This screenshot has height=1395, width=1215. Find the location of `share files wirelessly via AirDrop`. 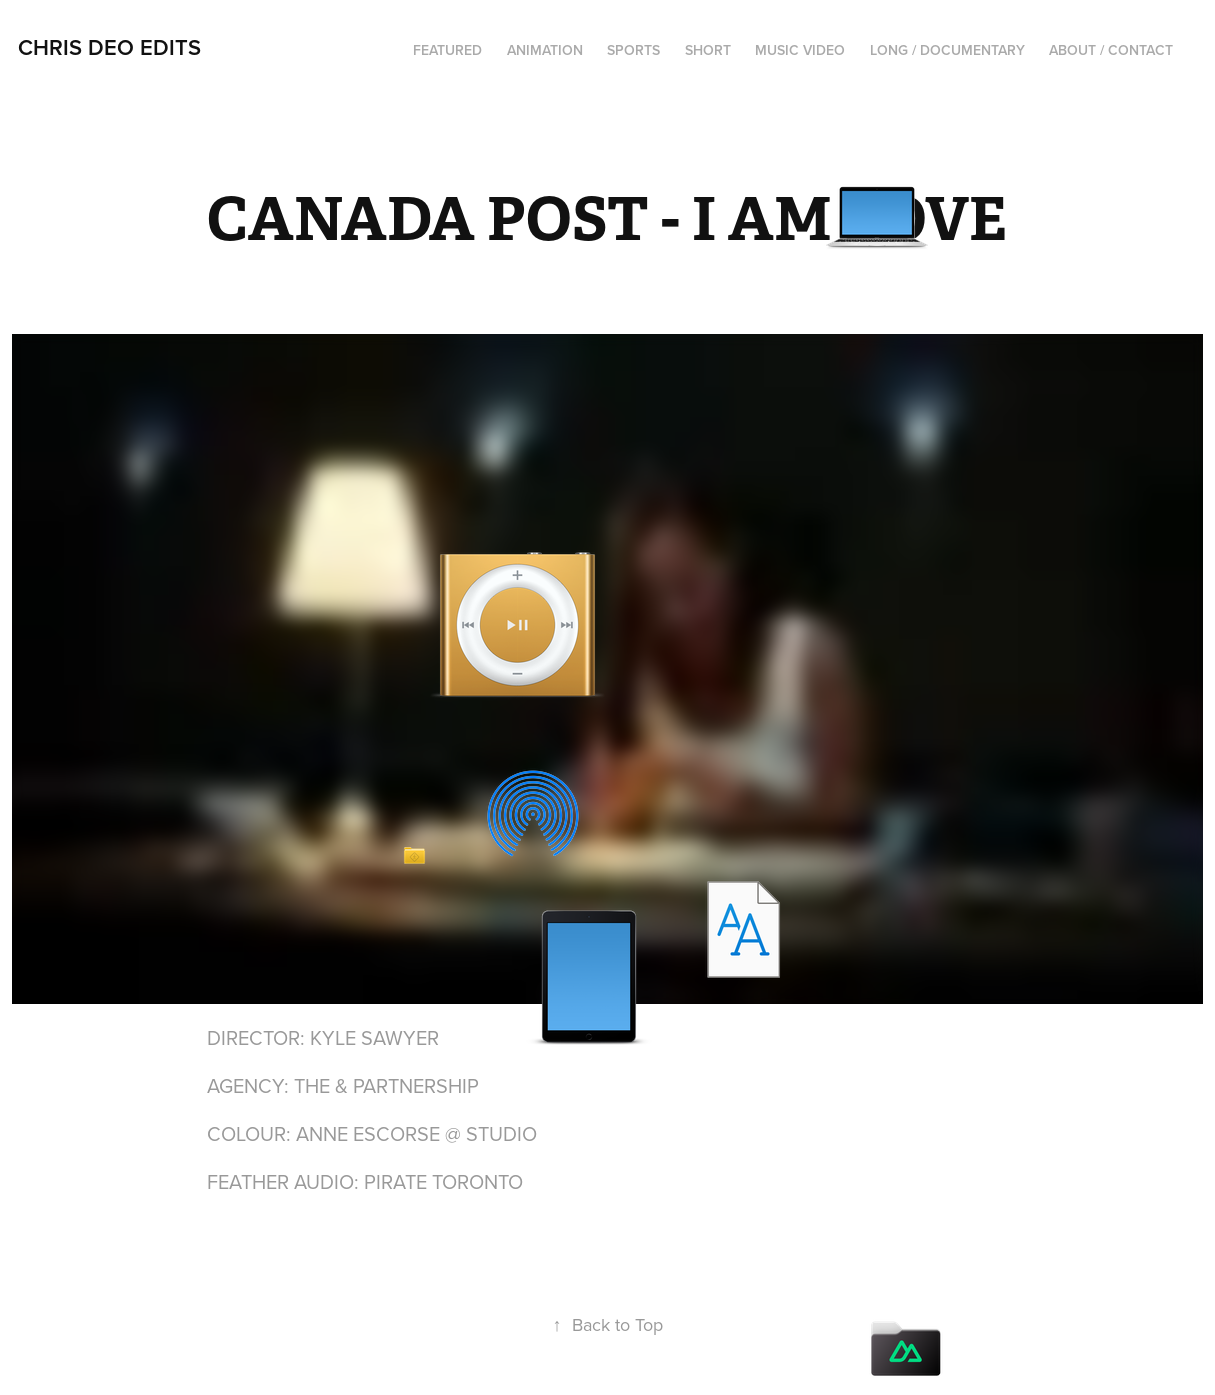

share files wirelessly via AirDrop is located at coordinates (533, 816).